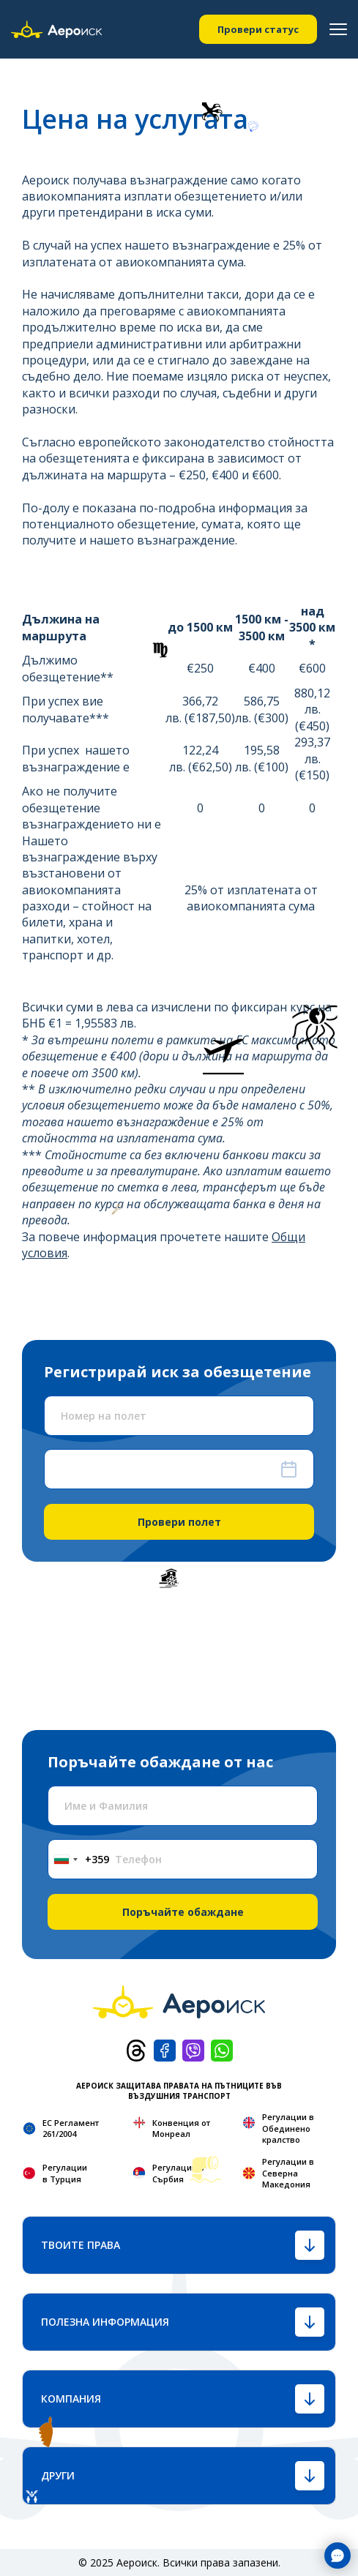 The height and width of the screenshot is (2576, 358). I want to click on access prayer or meditation features, so click(253, 127).